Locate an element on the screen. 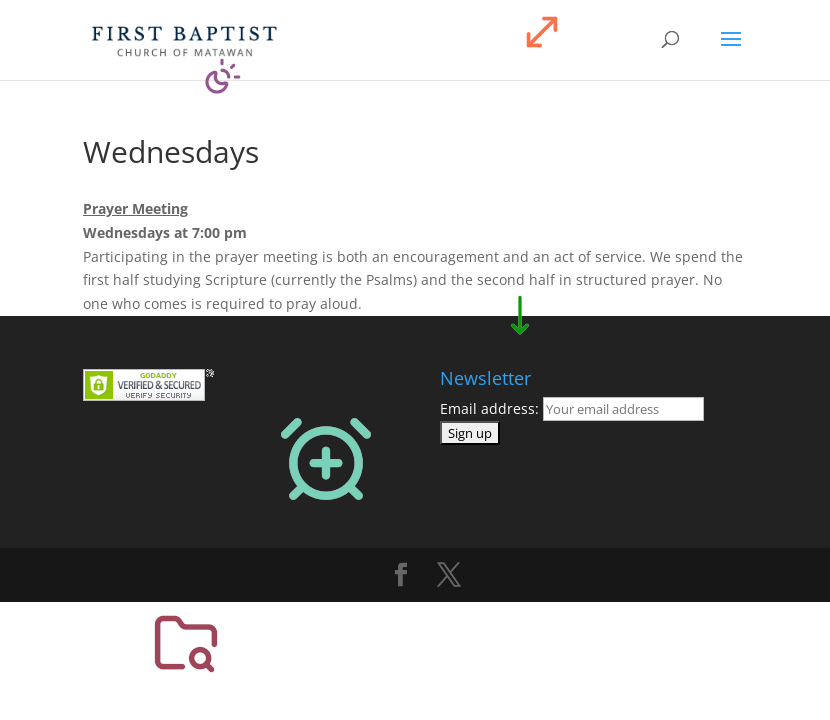 Image resolution: width=830 pixels, height=720 pixels. add a new alarm is located at coordinates (326, 459).